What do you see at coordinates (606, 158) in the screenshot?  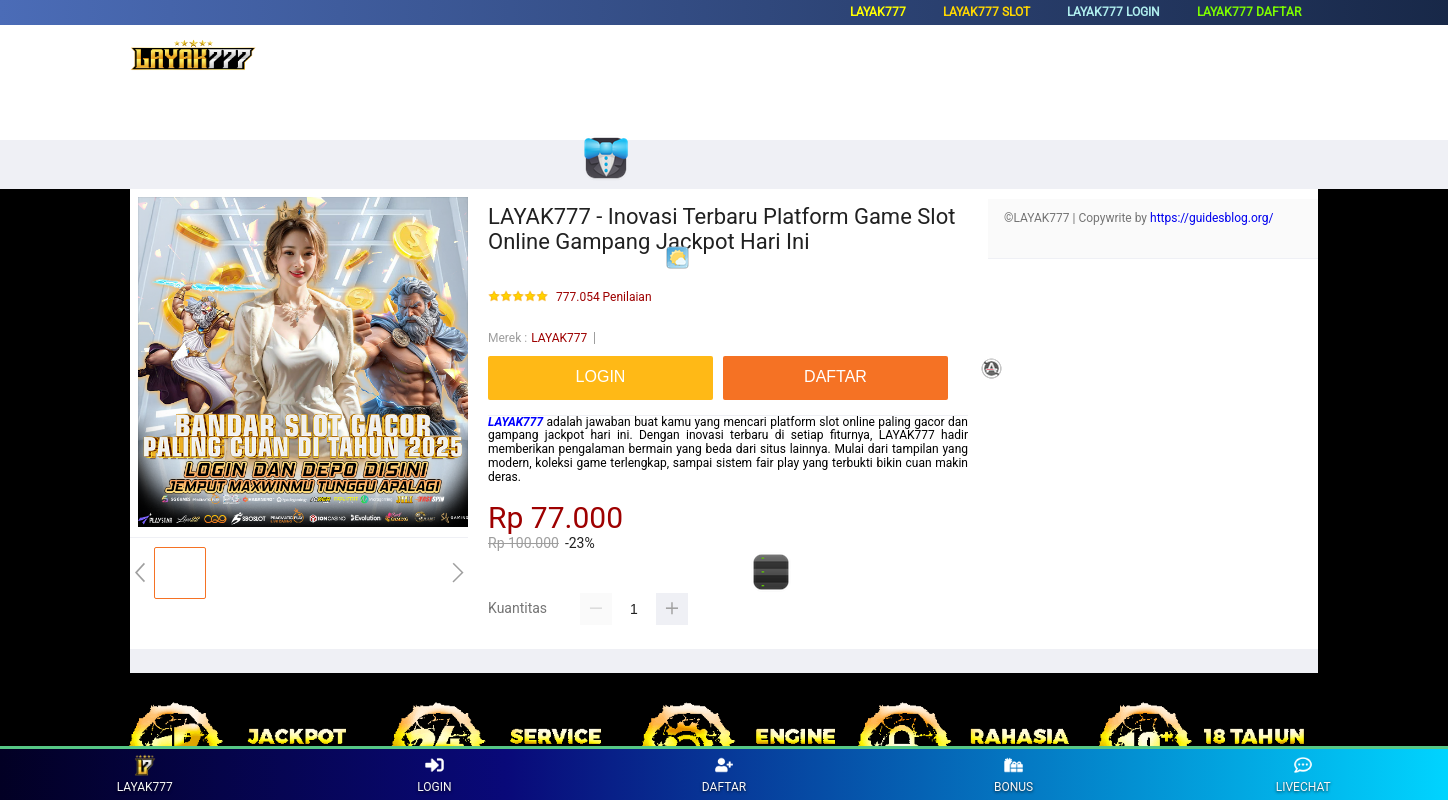 I see `open butler app` at bounding box center [606, 158].